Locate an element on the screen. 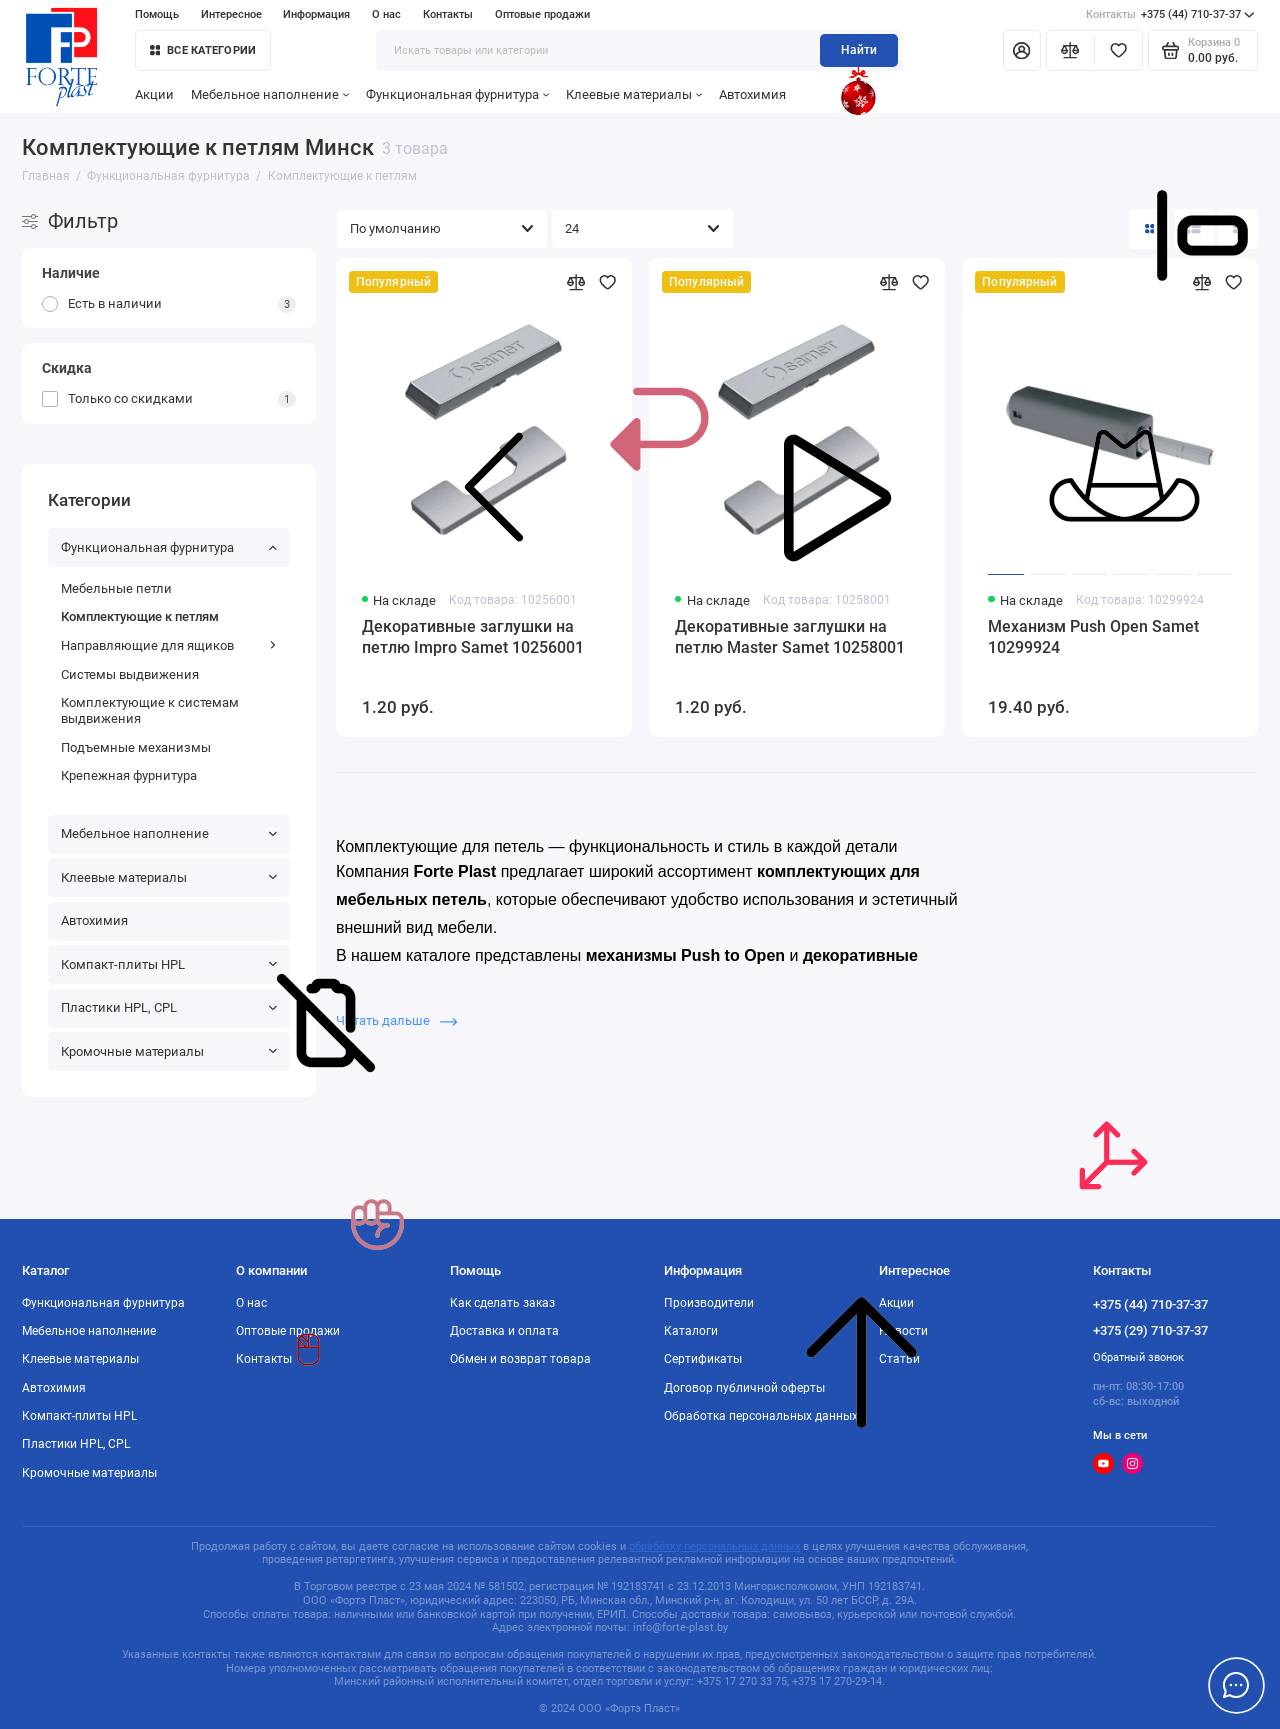 Image resolution: width=1280 pixels, height=1729 pixels. show solidarity or support is located at coordinates (377, 1223).